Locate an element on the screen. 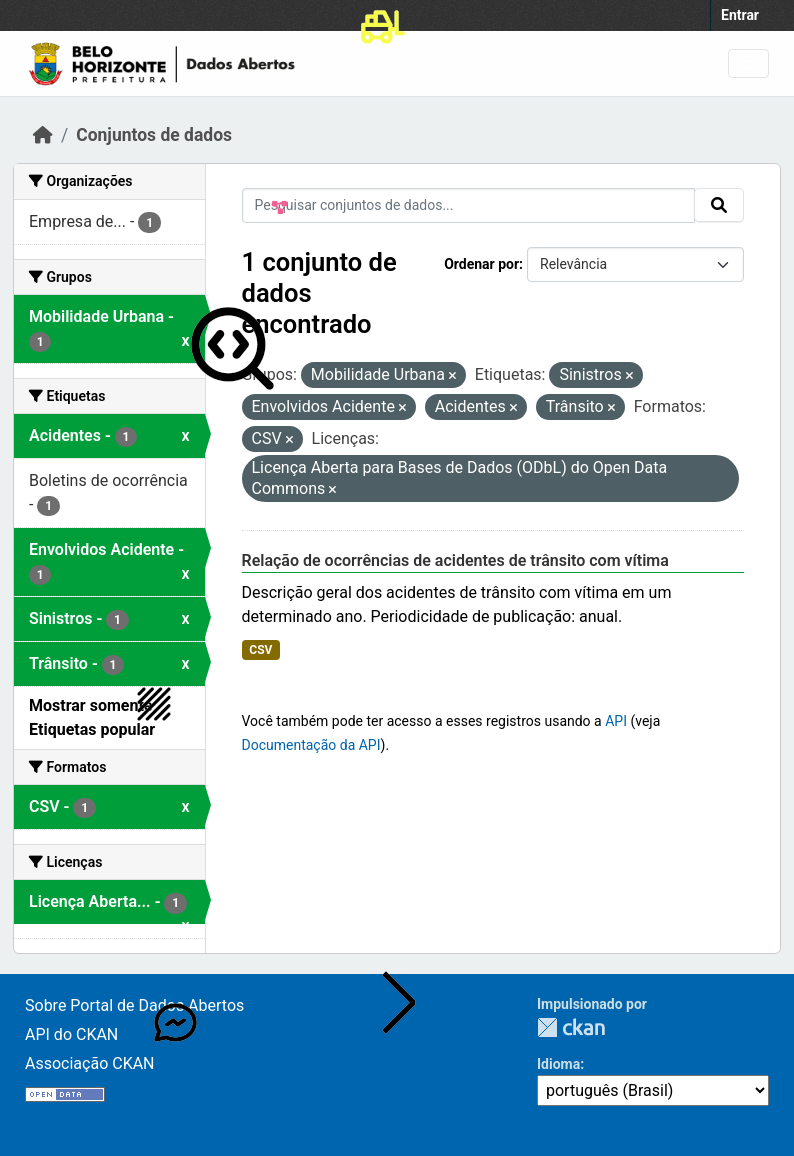  navigate to the next item or page is located at coordinates (396, 1002).